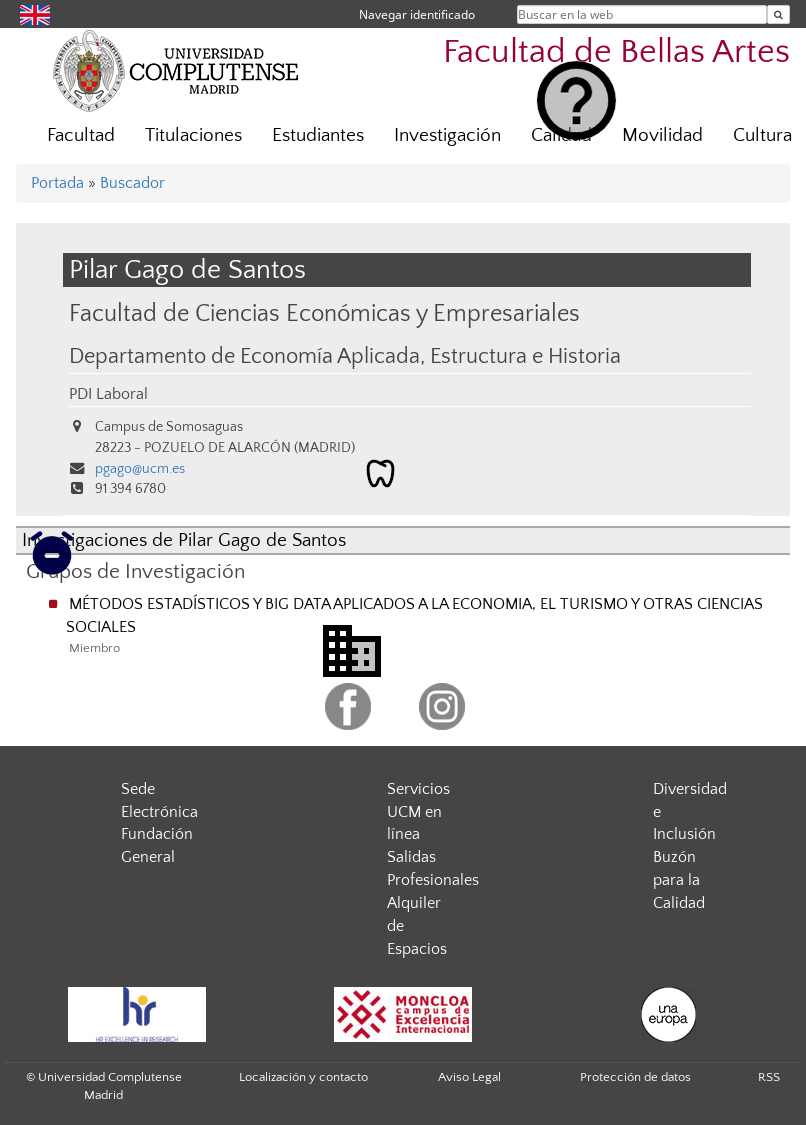 This screenshot has height=1125, width=806. What do you see at coordinates (52, 553) in the screenshot?
I see `remove or delete an alarm` at bounding box center [52, 553].